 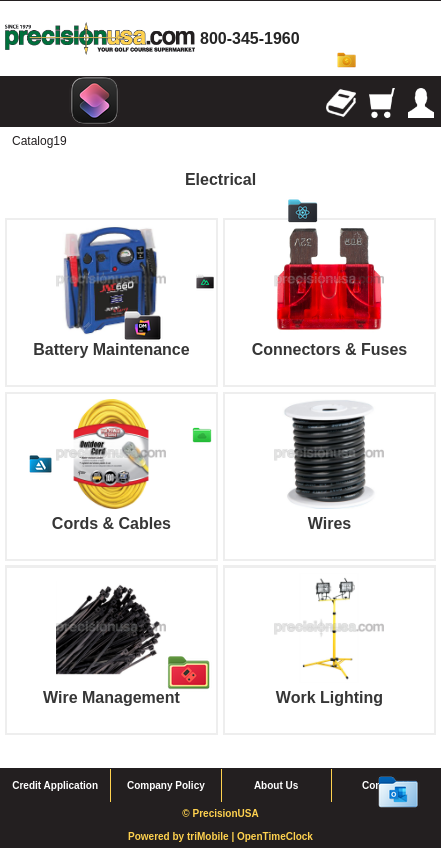 I want to click on open folder containing financial documents, so click(x=346, y=60).